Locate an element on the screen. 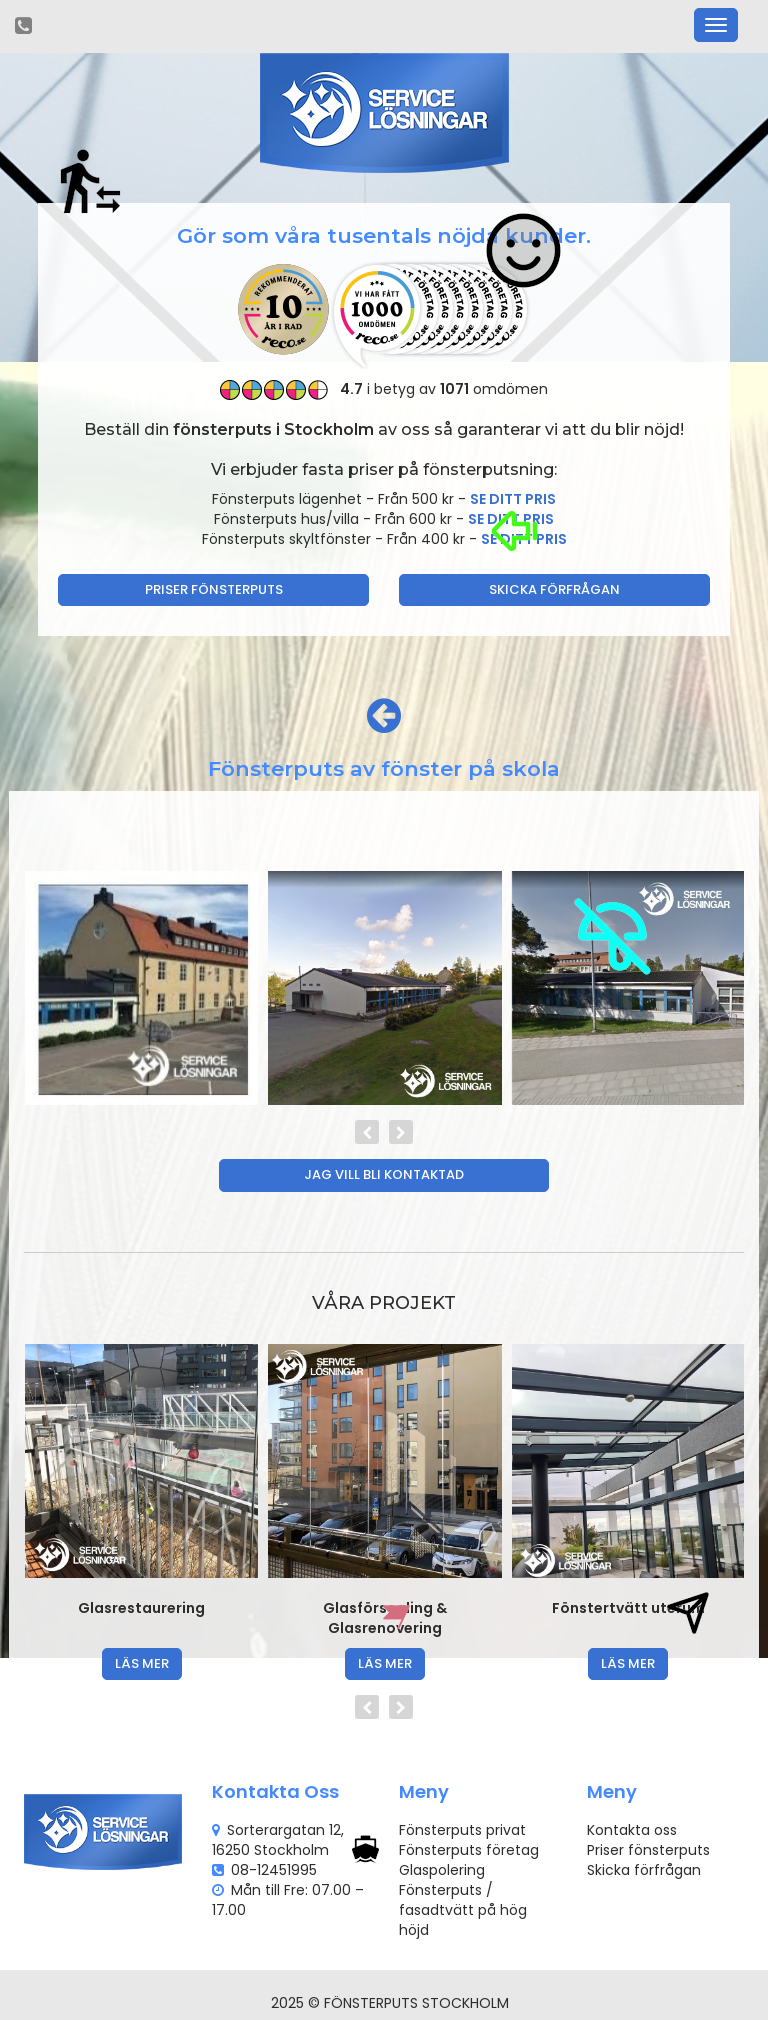 The height and width of the screenshot is (2020, 768). send a message is located at coordinates (690, 1611).